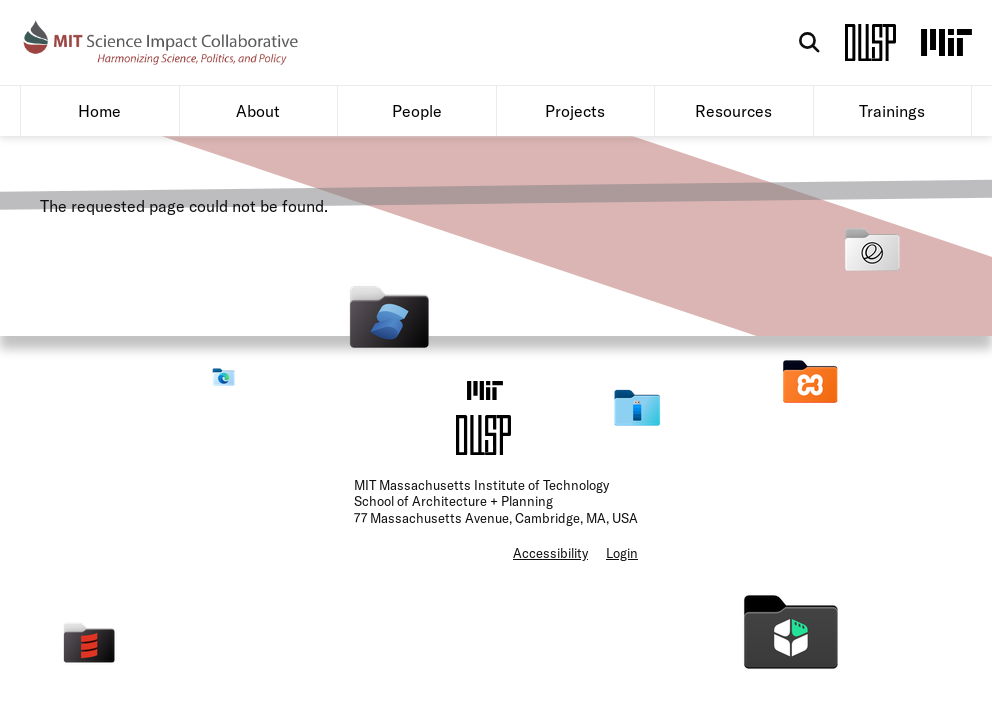 The width and height of the screenshot is (992, 720). Describe the element at coordinates (810, 383) in the screenshot. I see `open XAMPP local server files folder` at that location.